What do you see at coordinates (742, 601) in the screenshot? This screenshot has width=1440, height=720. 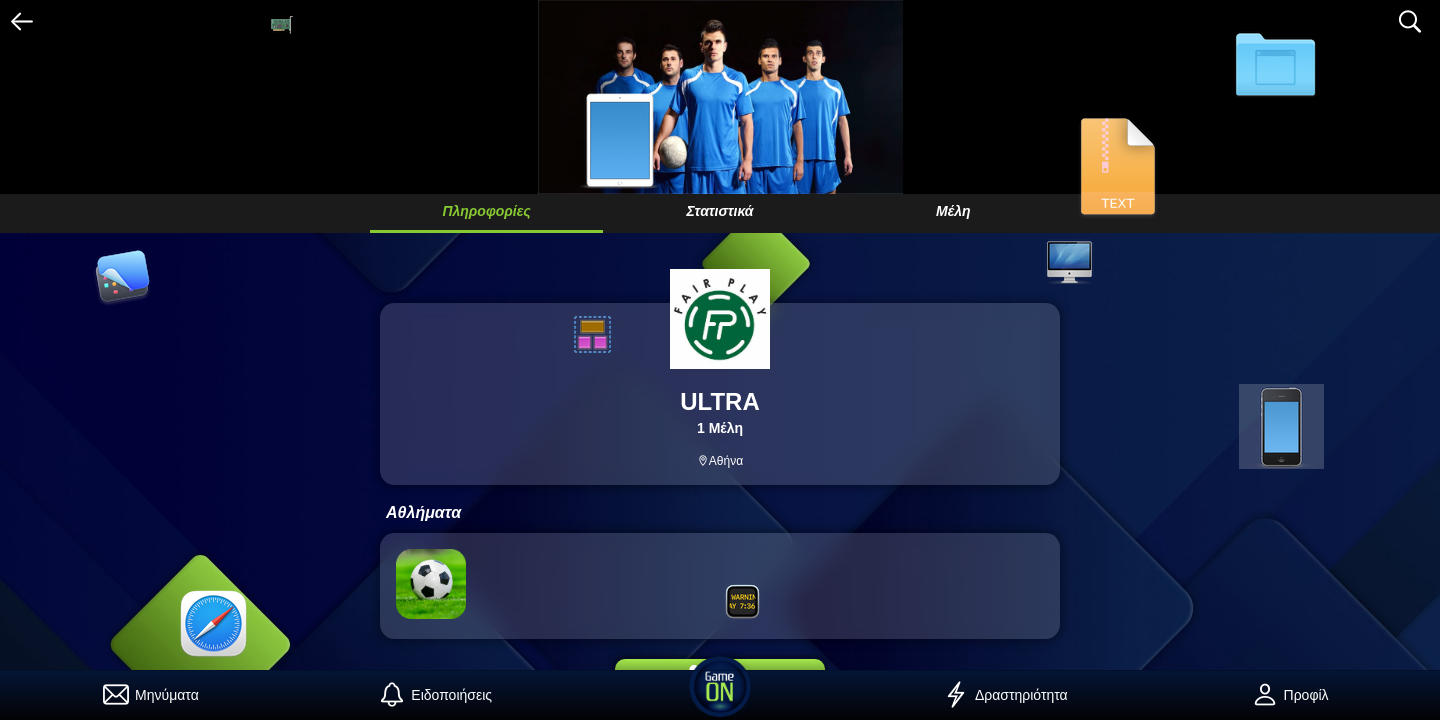 I see `open the console app to view system logs` at bounding box center [742, 601].